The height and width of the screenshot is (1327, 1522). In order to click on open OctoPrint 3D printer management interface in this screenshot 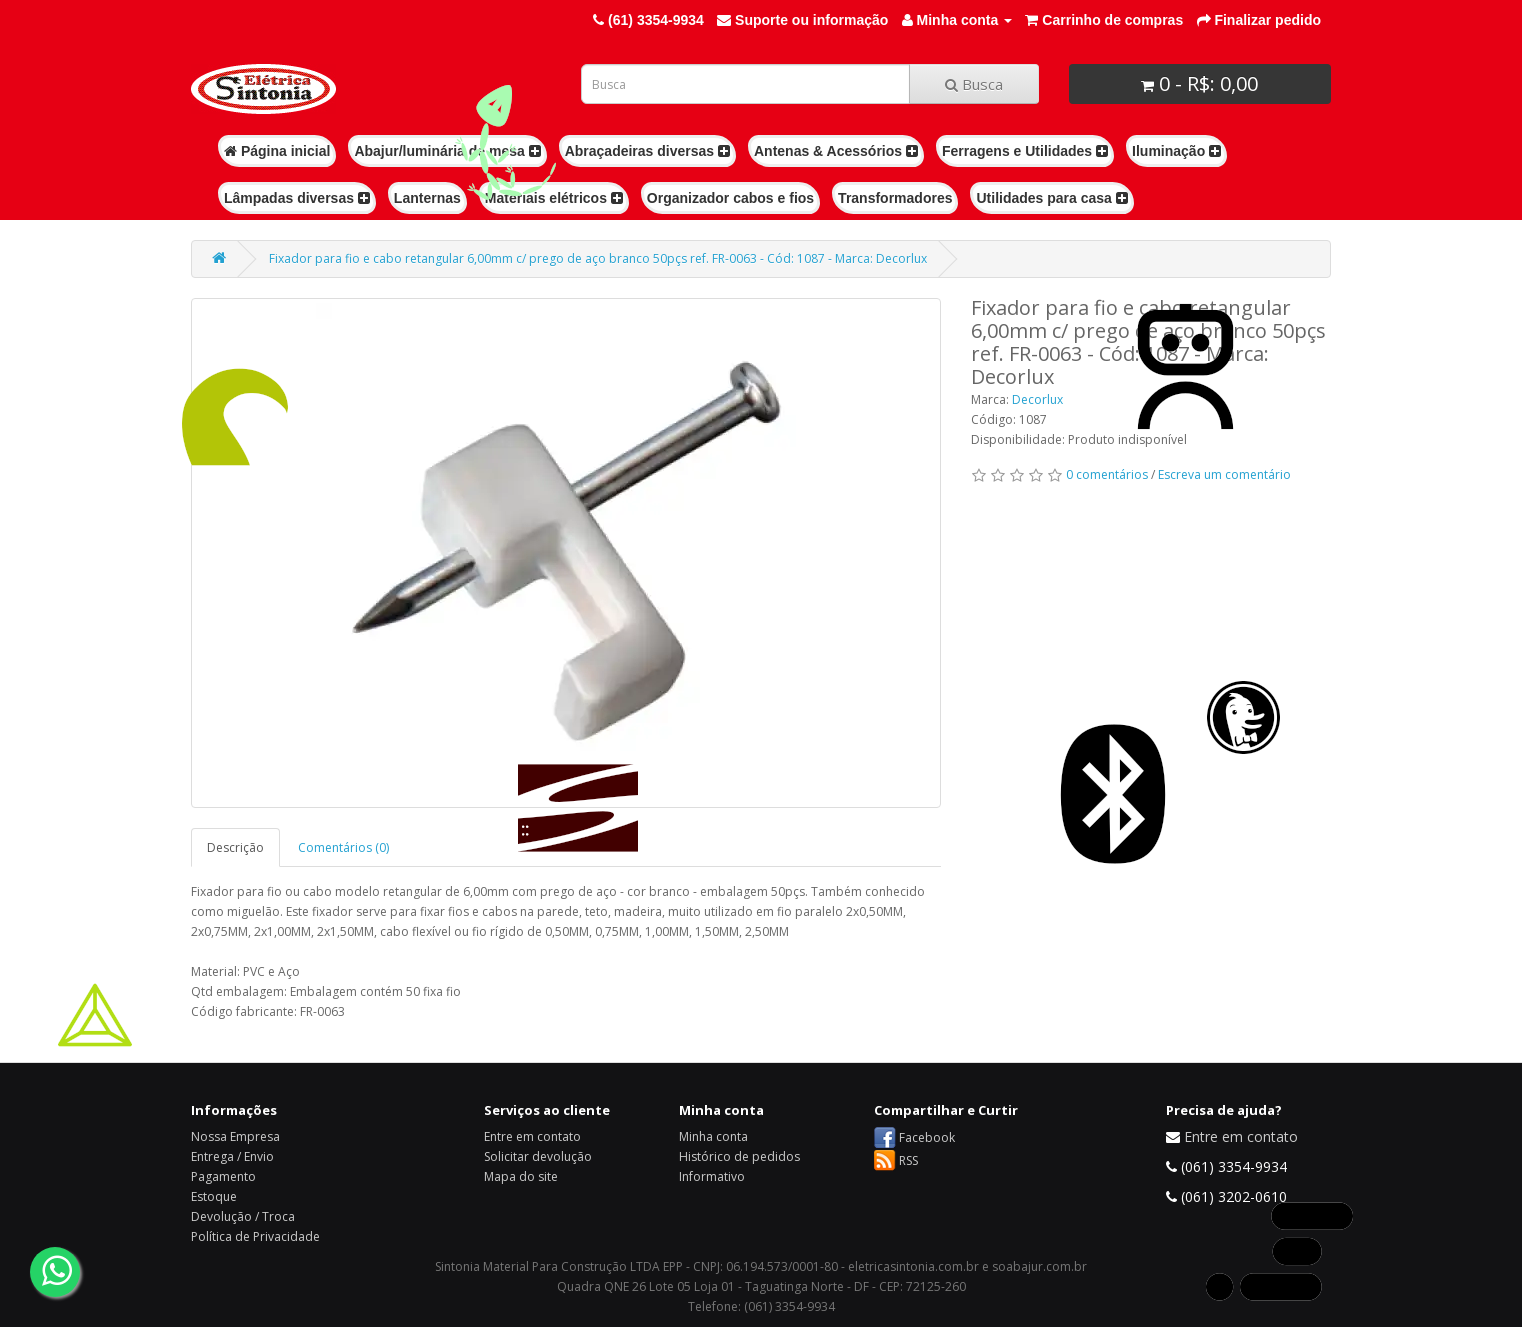, I will do `click(235, 417)`.